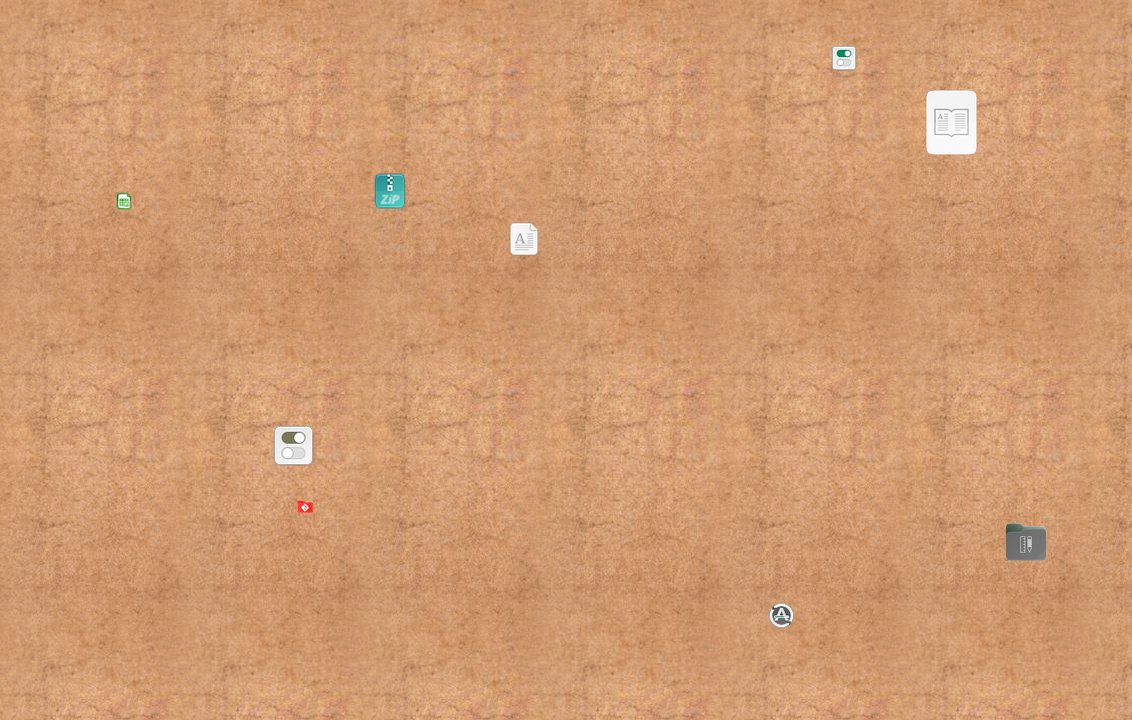 The image size is (1132, 720). What do you see at coordinates (844, 58) in the screenshot?
I see `open system tweaks or settings customization` at bounding box center [844, 58].